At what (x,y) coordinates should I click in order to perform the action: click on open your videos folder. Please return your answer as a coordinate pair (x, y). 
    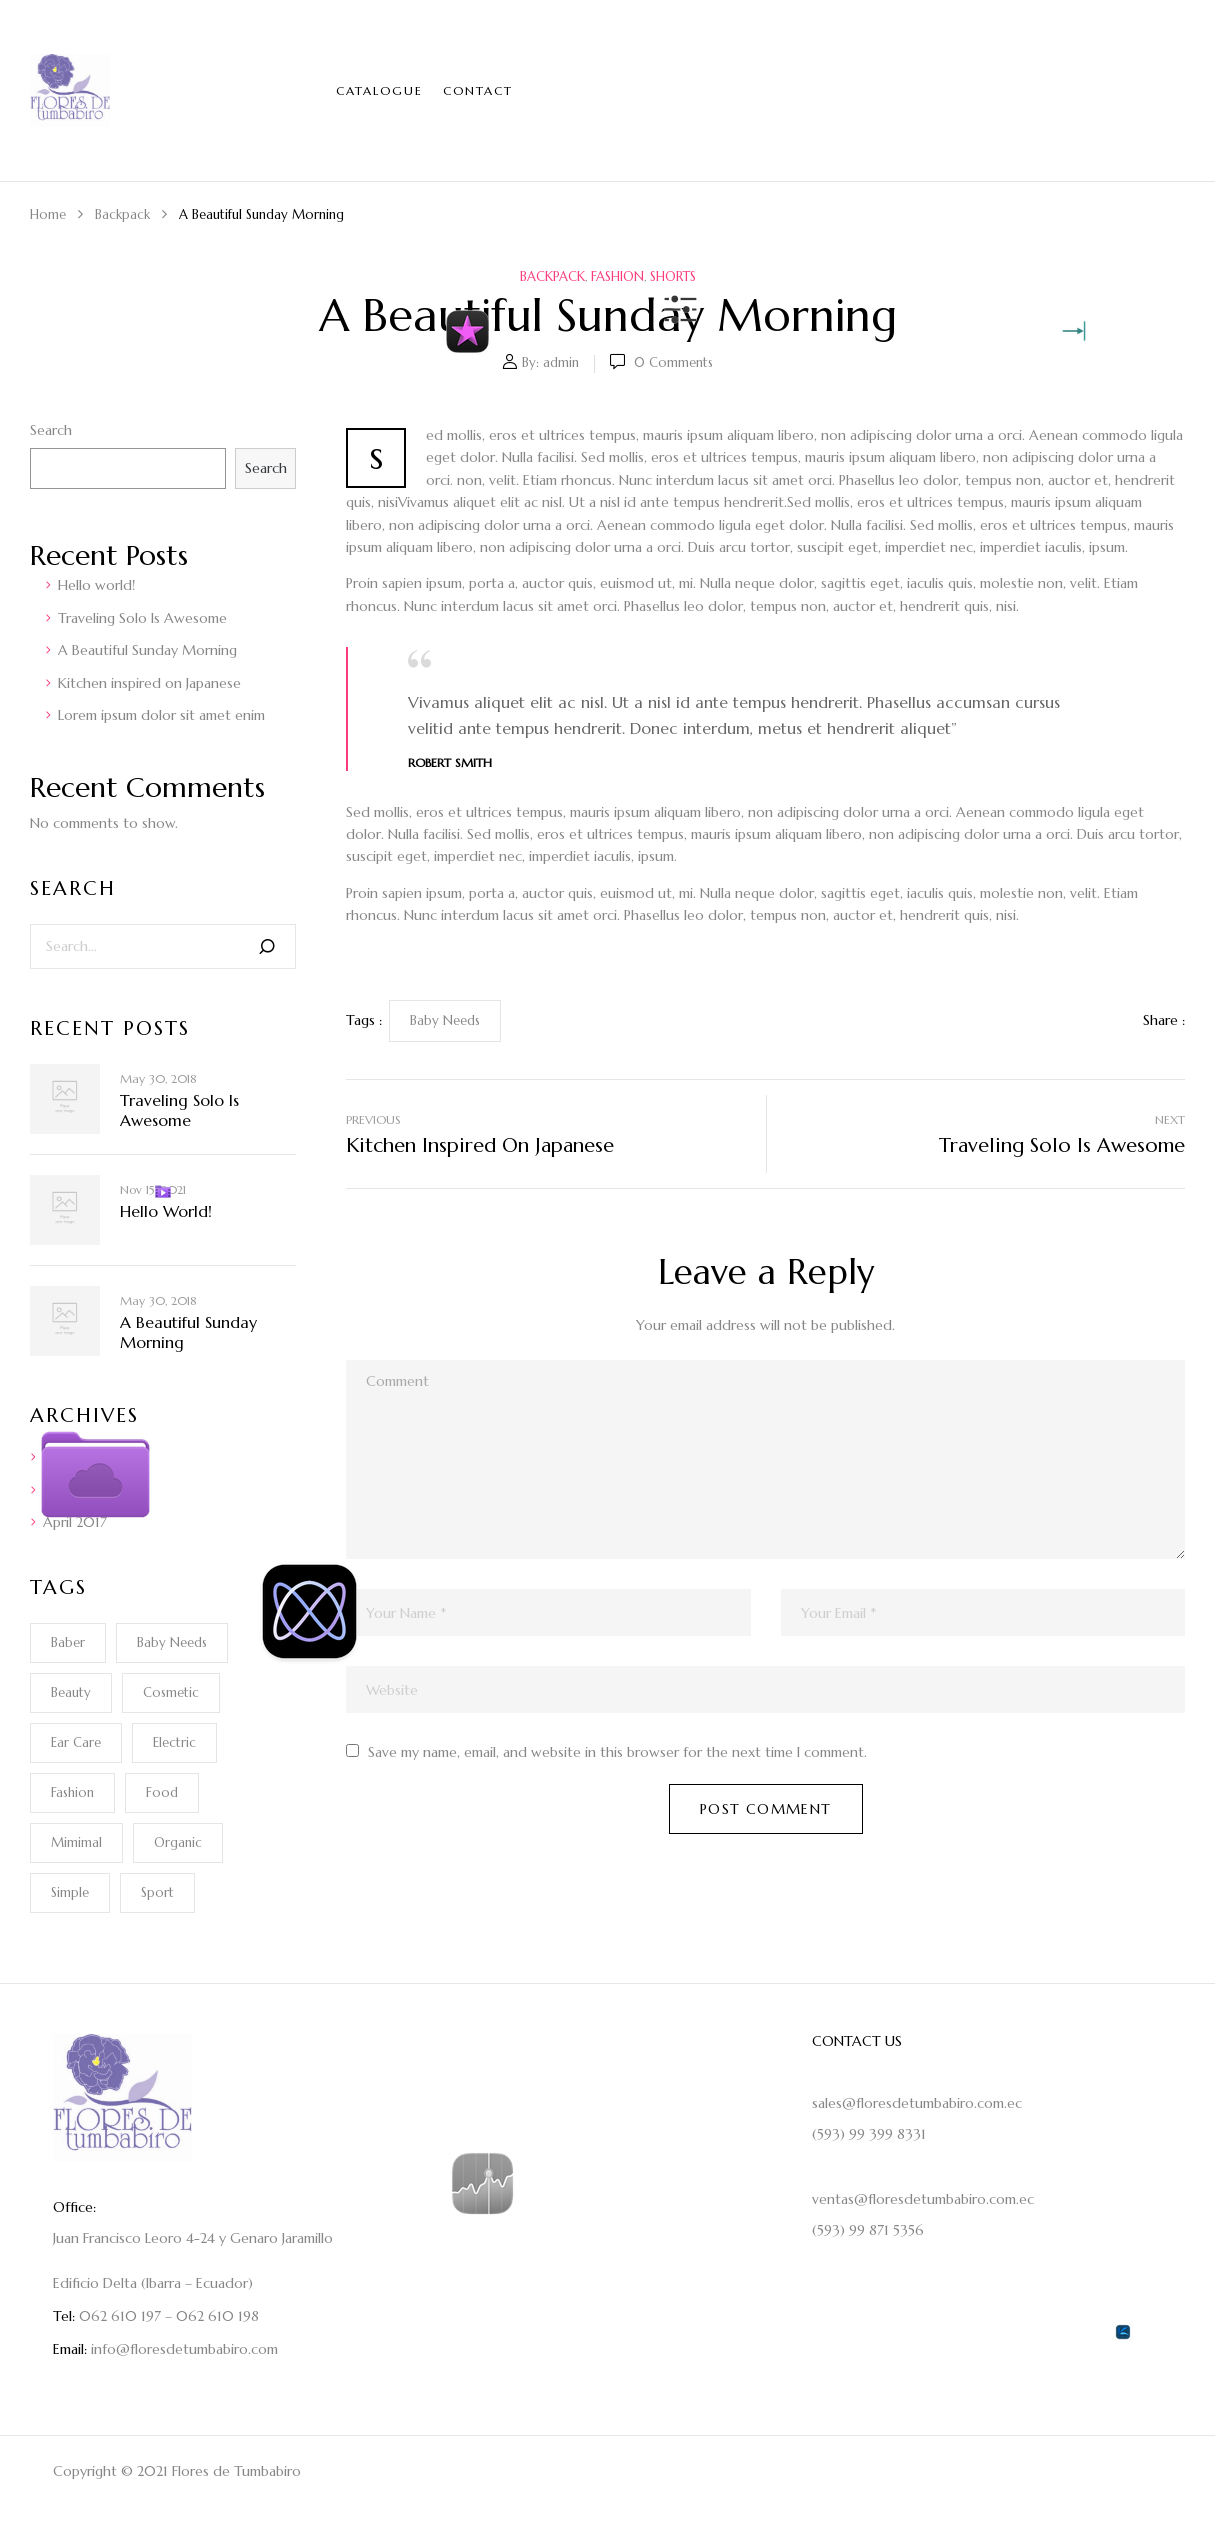
    Looking at the image, I should click on (163, 1192).